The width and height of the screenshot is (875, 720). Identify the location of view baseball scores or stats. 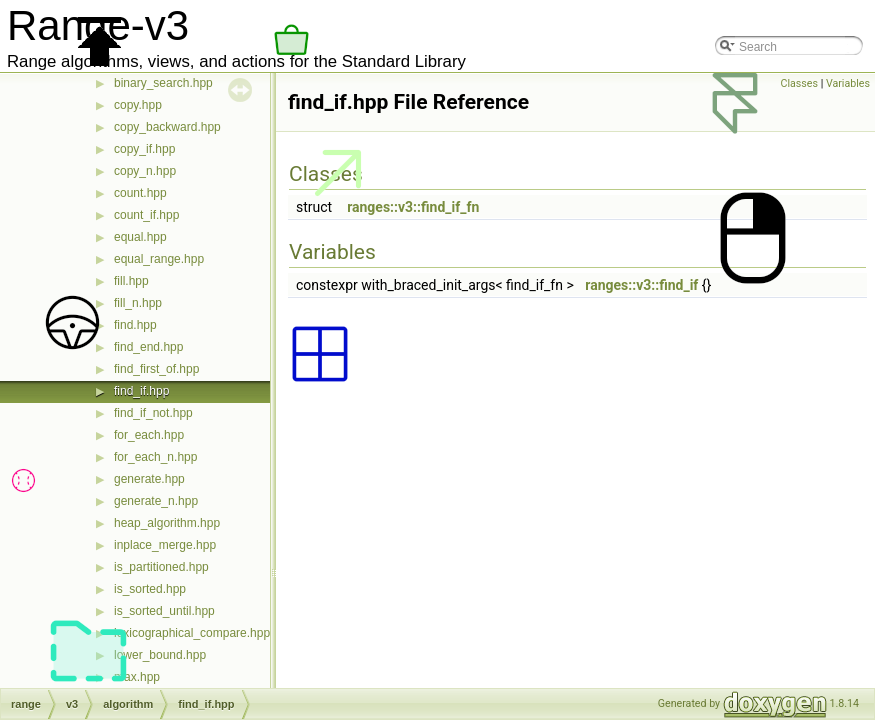
(23, 480).